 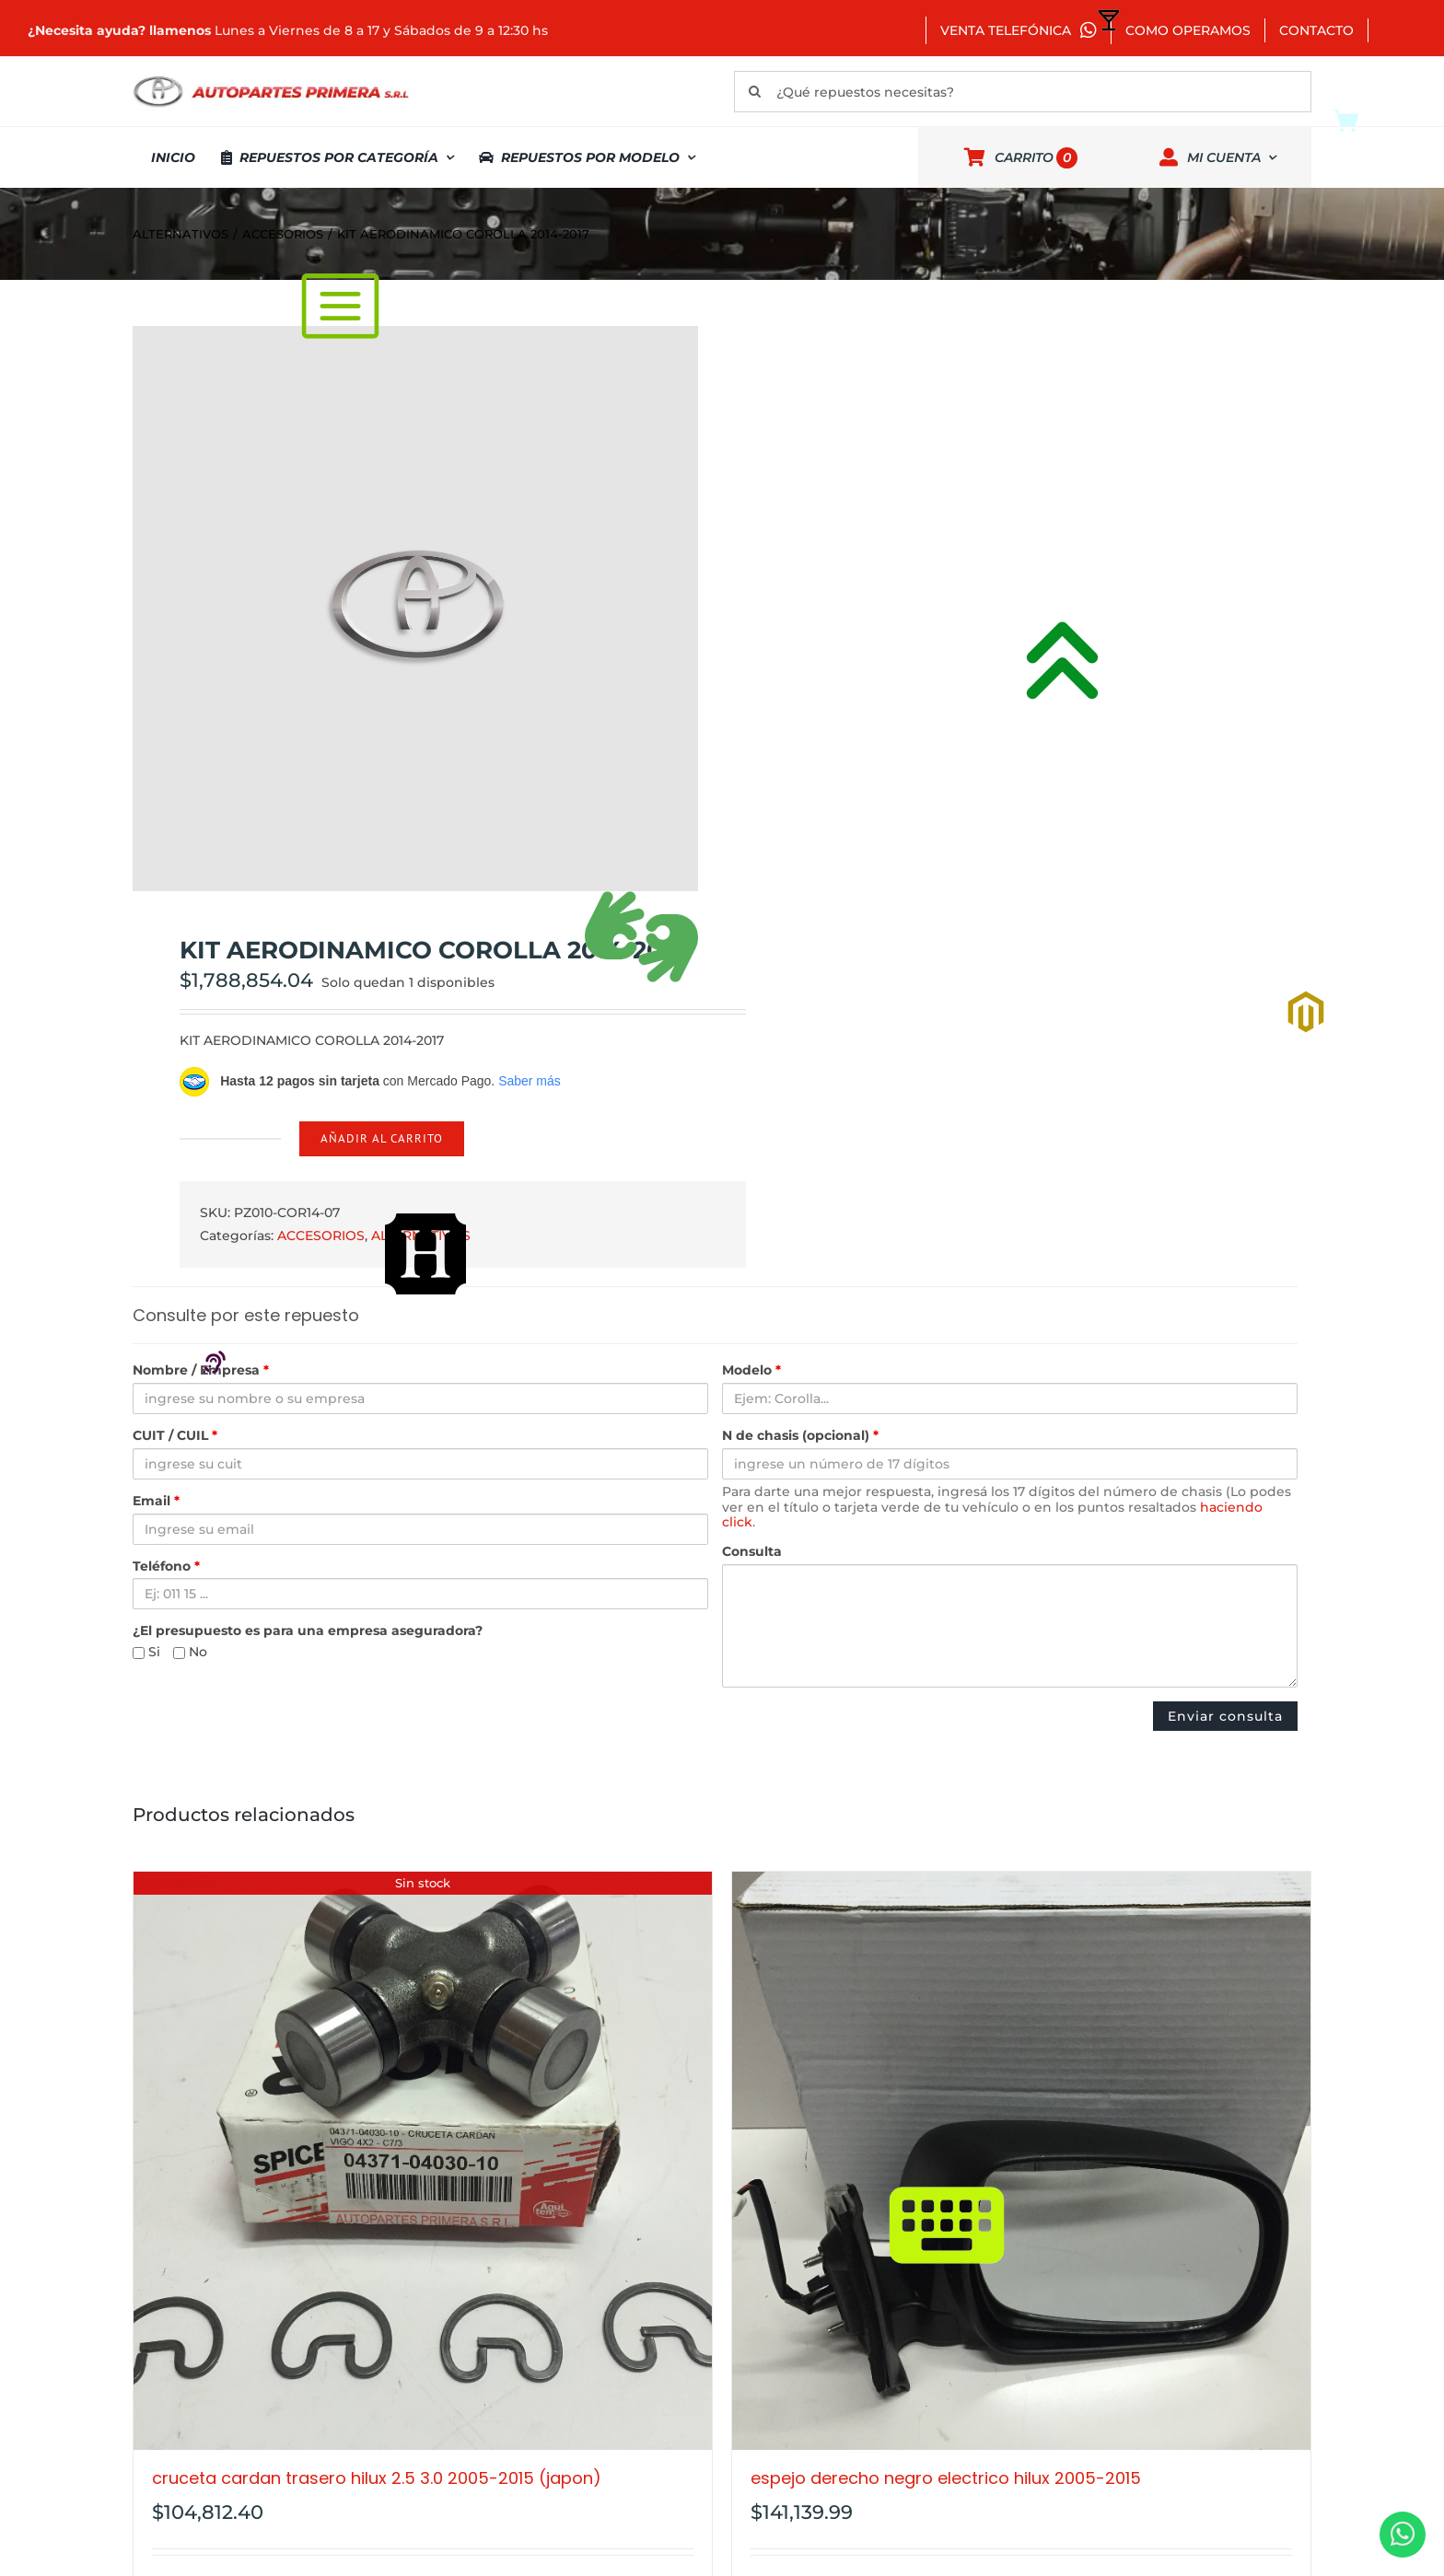 What do you see at coordinates (1306, 1012) in the screenshot?
I see `magento e-commerce platform logo` at bounding box center [1306, 1012].